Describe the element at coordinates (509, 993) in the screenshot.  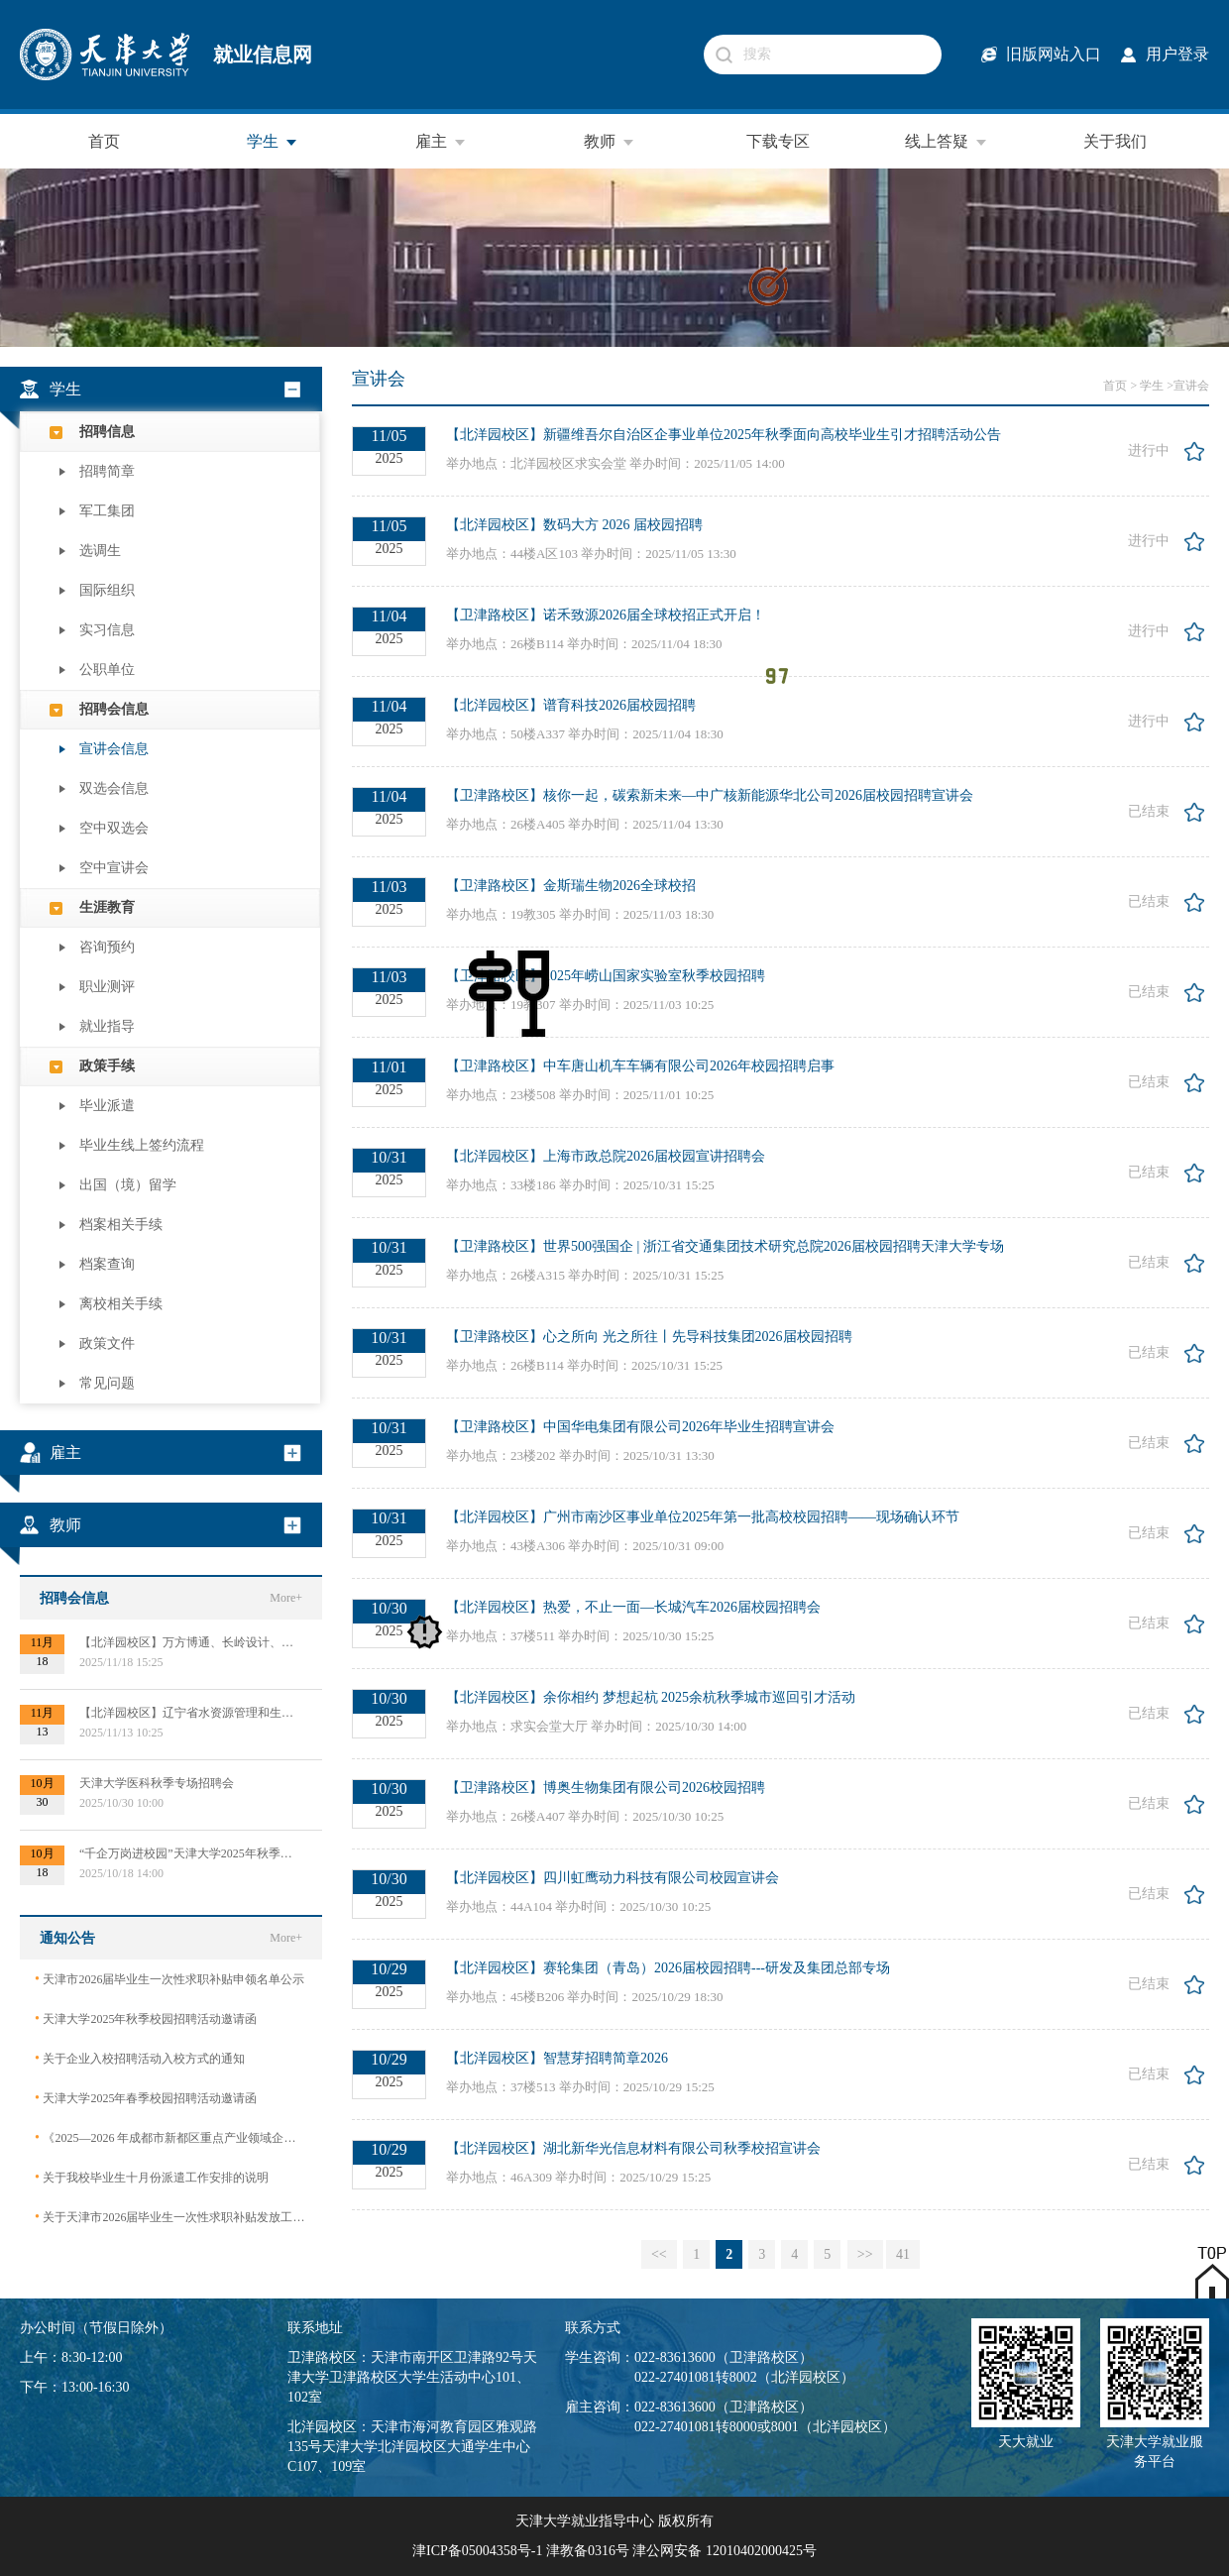
I see `browse tapas or small plates menu` at that location.